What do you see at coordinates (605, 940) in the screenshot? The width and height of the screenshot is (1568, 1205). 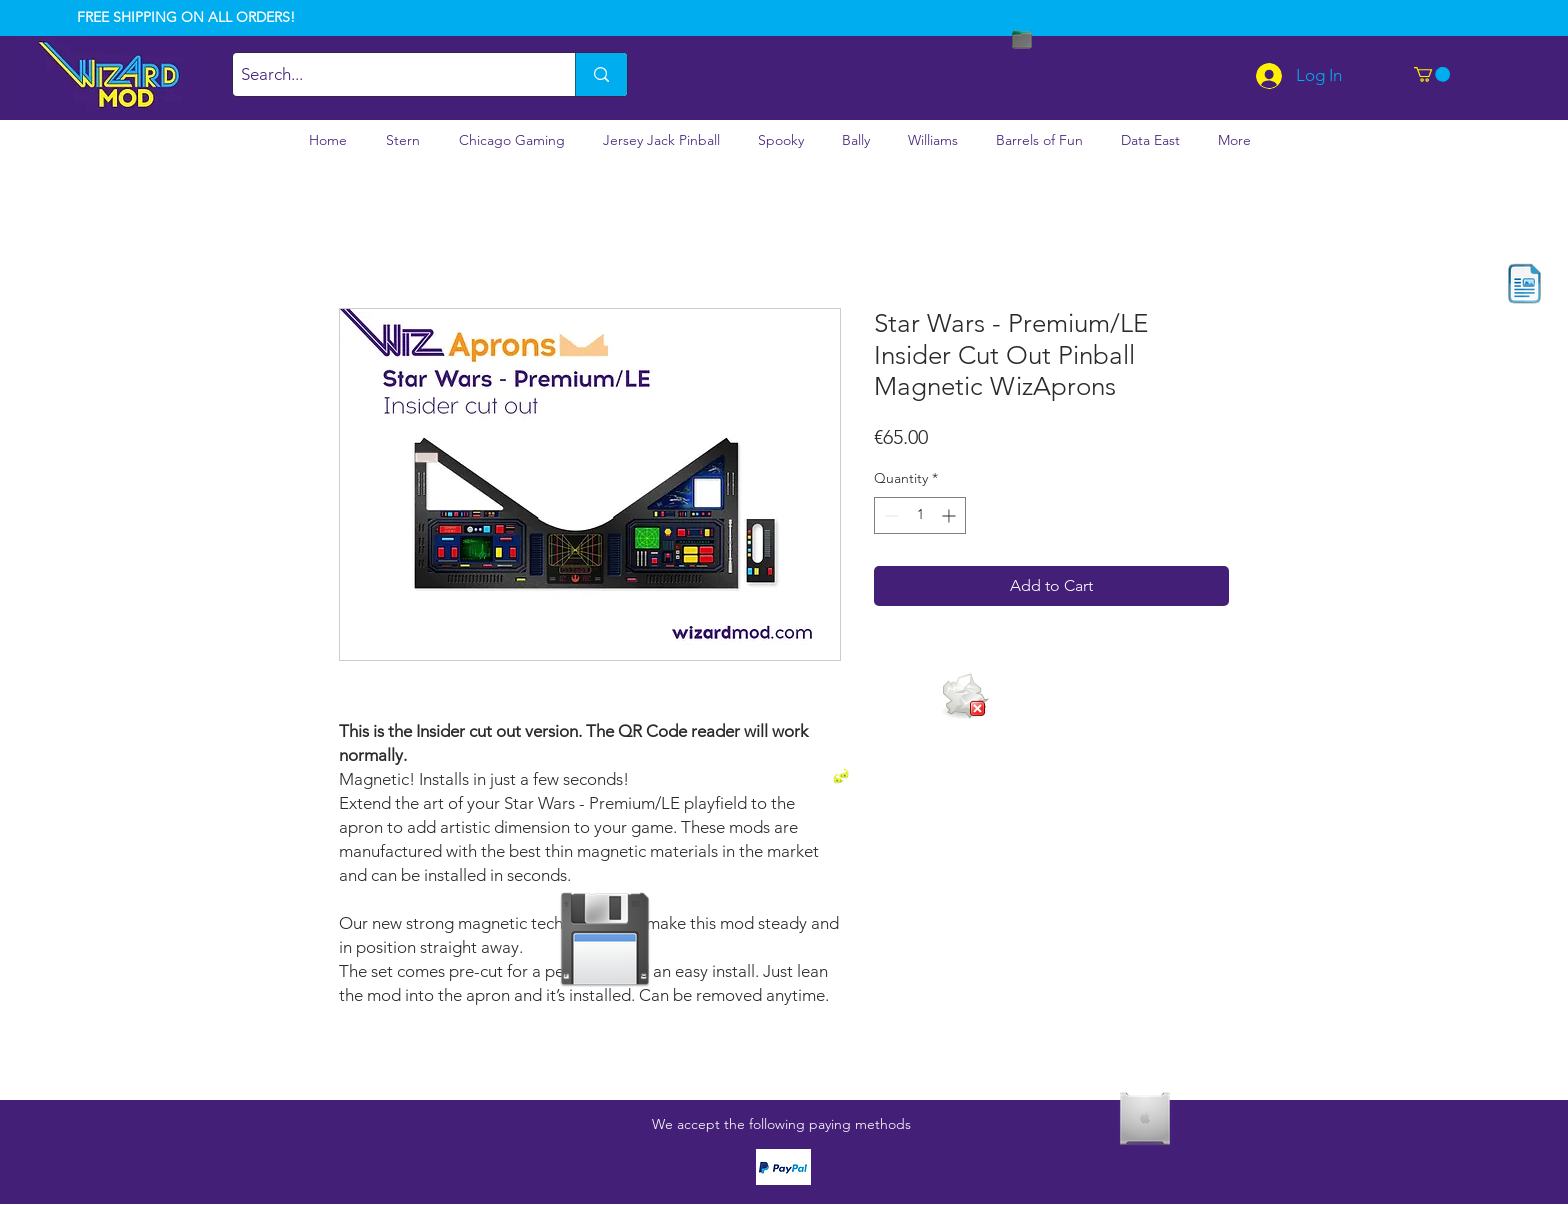 I see `save the current file or document` at bounding box center [605, 940].